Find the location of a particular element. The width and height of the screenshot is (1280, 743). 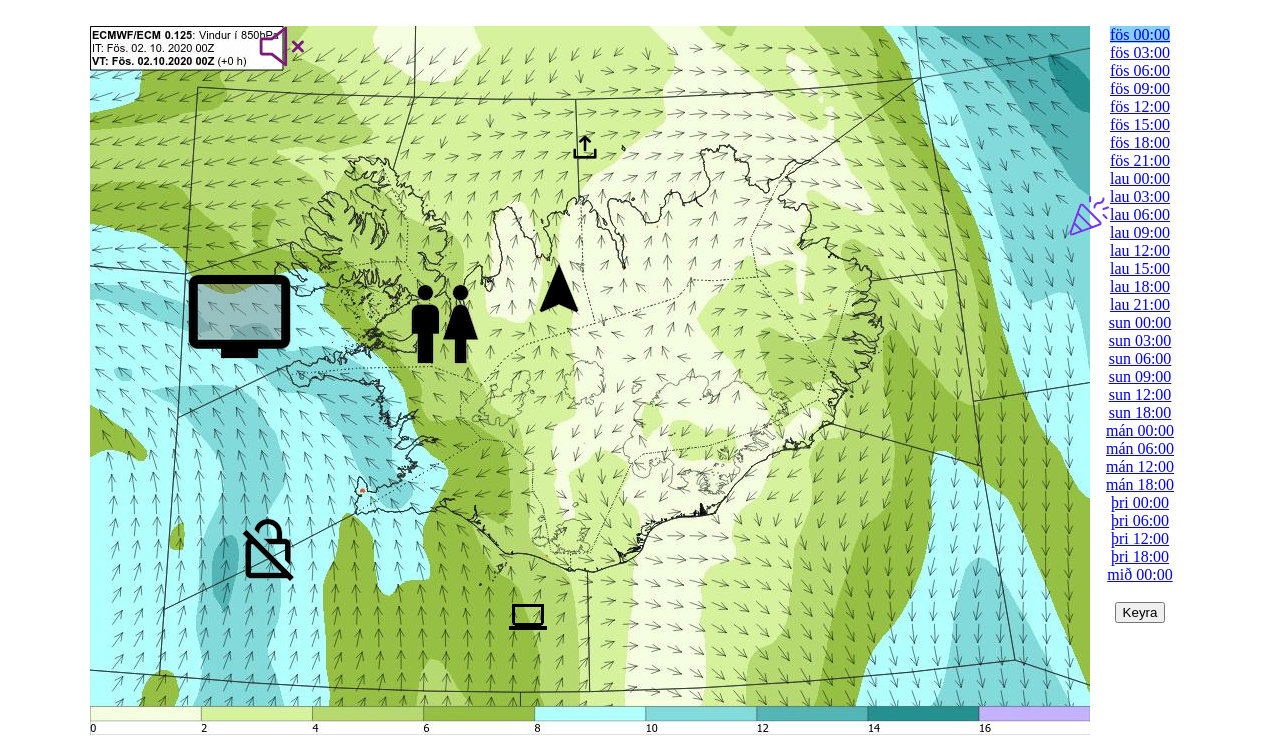

celebrate a completed milestone or achievement is located at coordinates (1087, 218).